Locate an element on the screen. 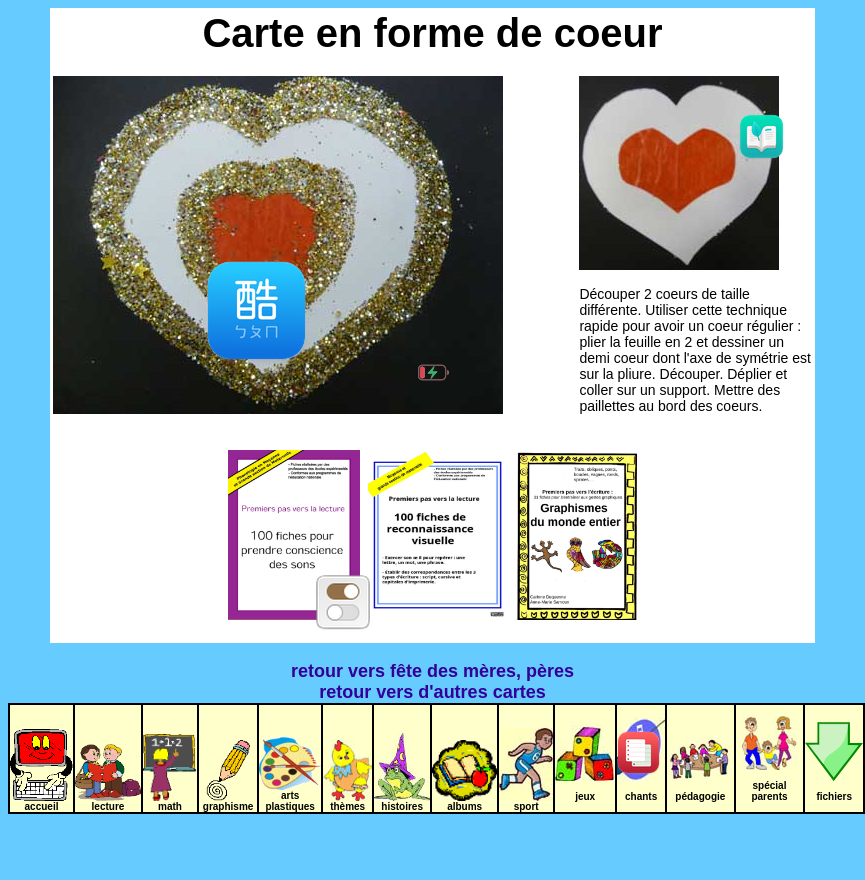 The width and height of the screenshot is (865, 880). indicates battery is critically low but currently charging is located at coordinates (433, 372).